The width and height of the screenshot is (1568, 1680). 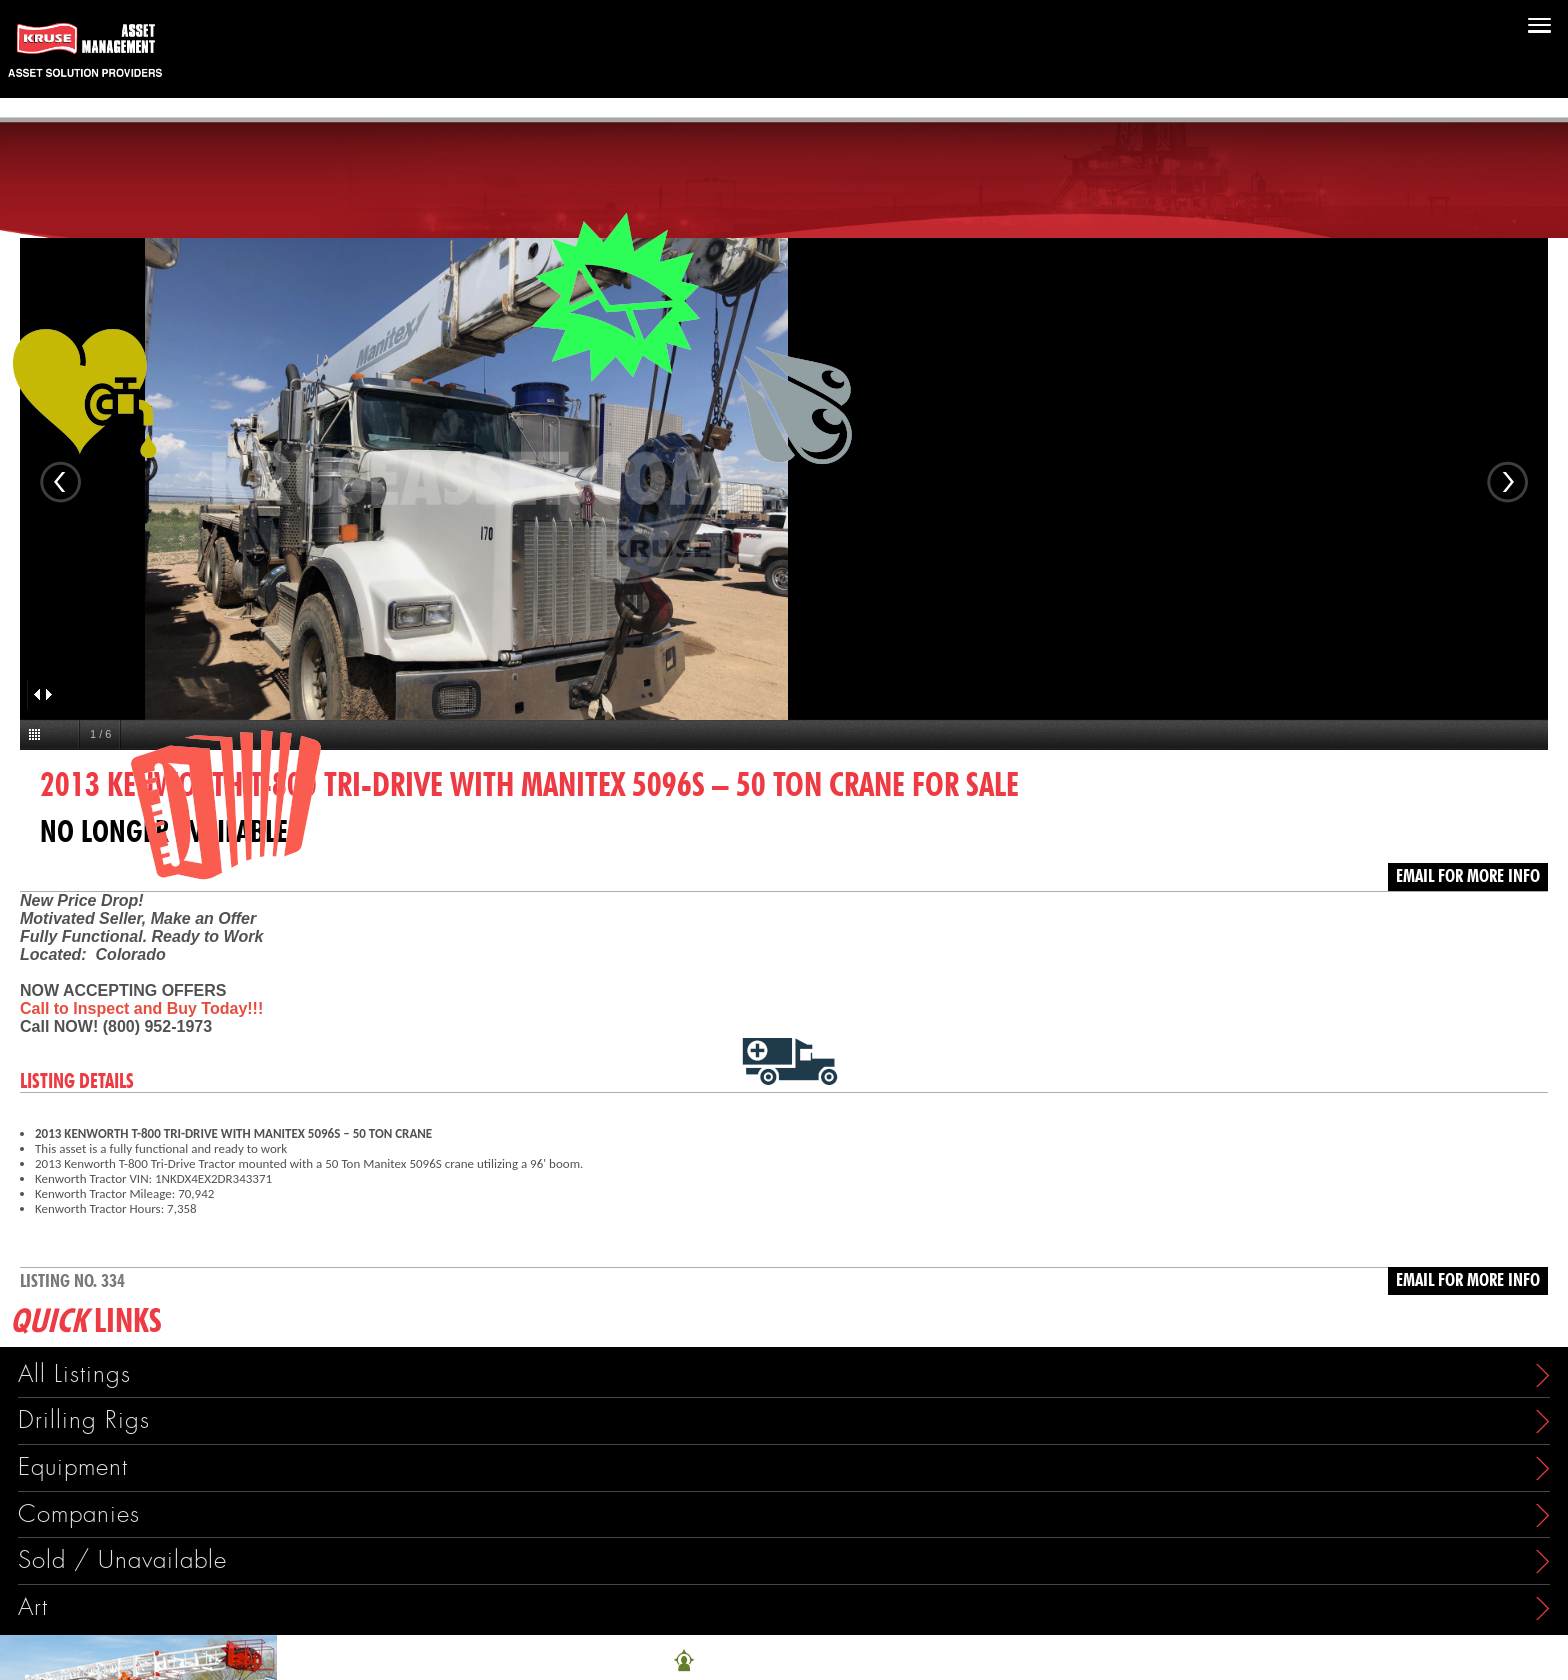 What do you see at coordinates (793, 404) in the screenshot?
I see `view liquid or water-related resources` at bounding box center [793, 404].